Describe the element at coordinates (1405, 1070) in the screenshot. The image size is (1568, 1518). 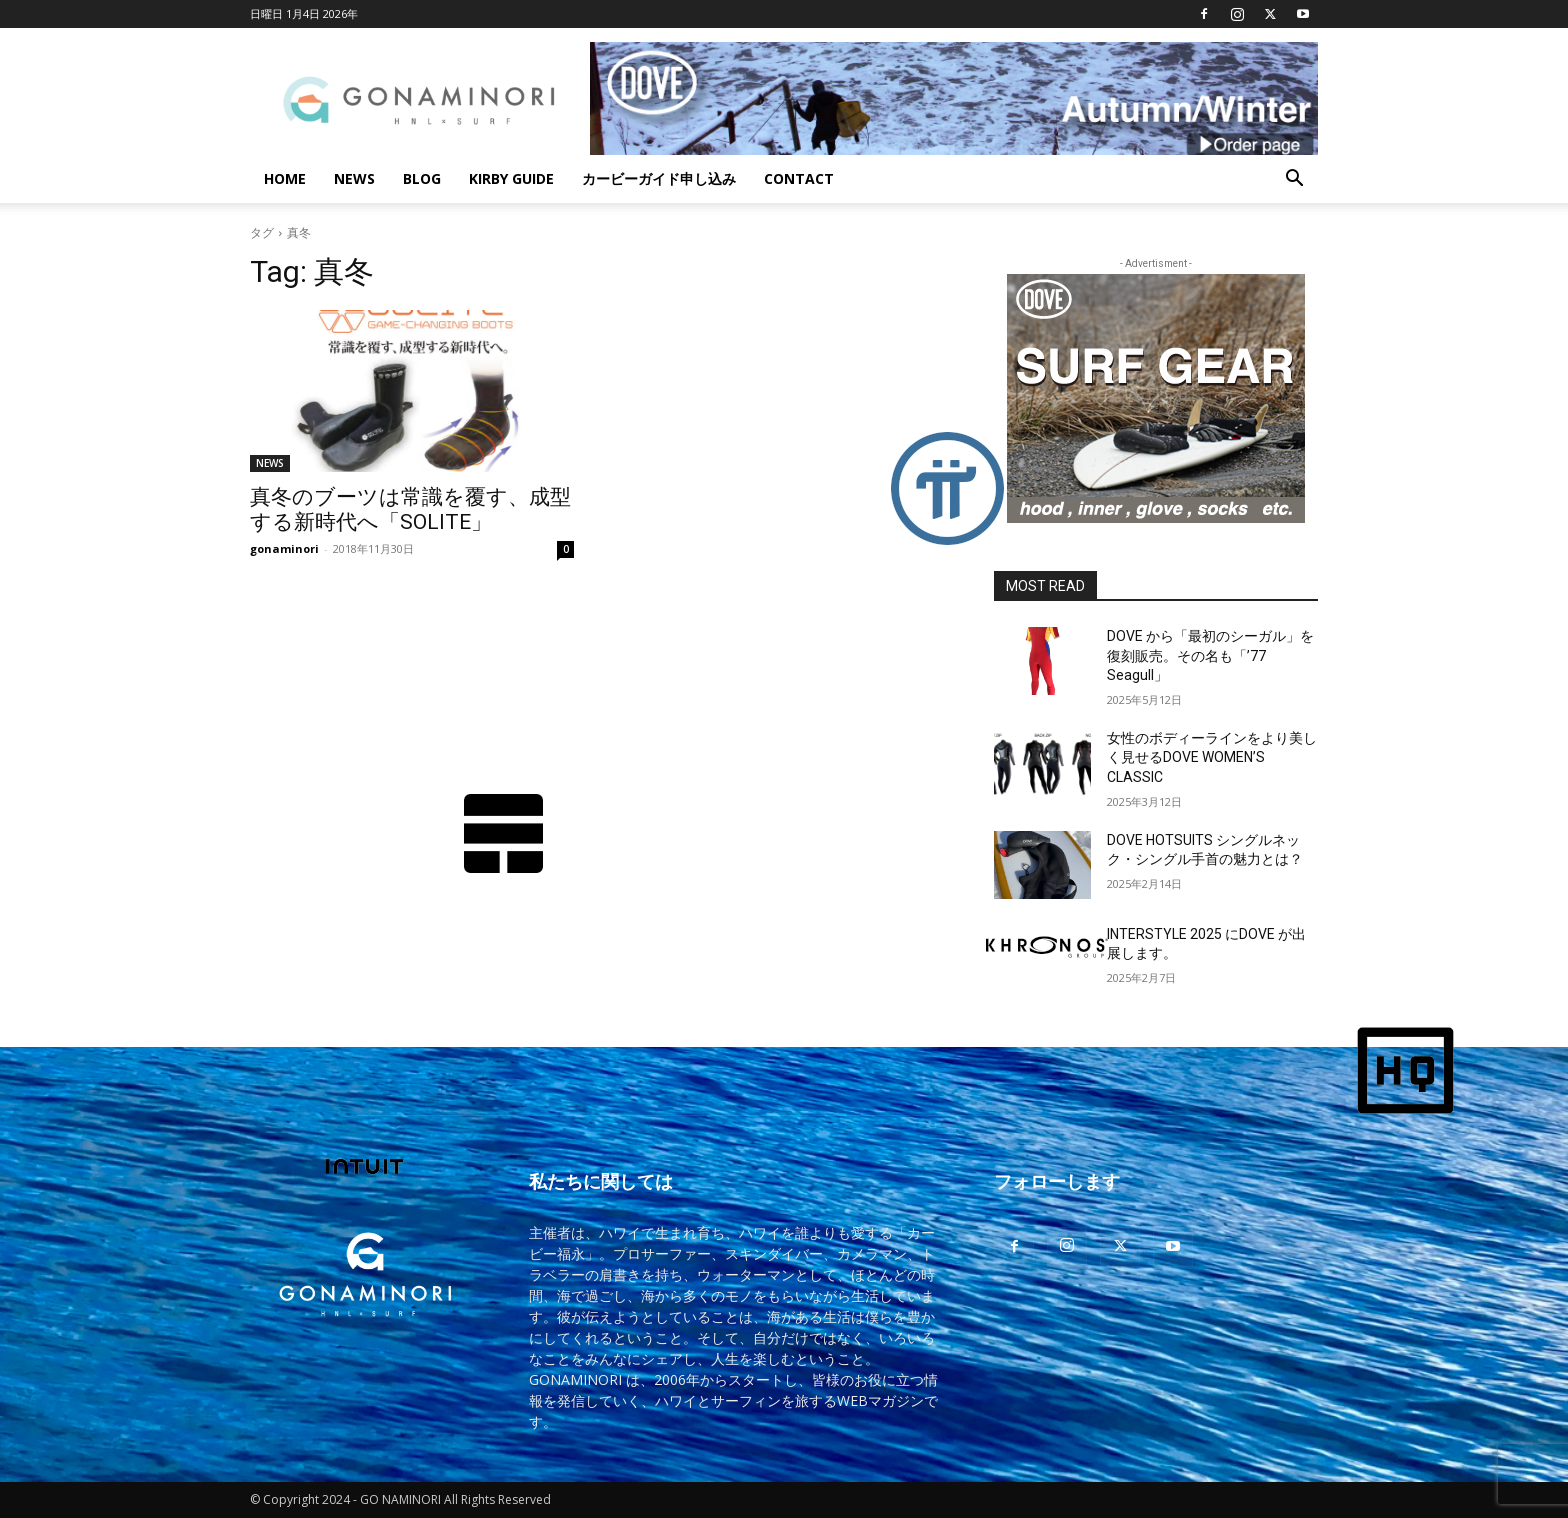
I see `indicates high quality media or streaming option` at that location.